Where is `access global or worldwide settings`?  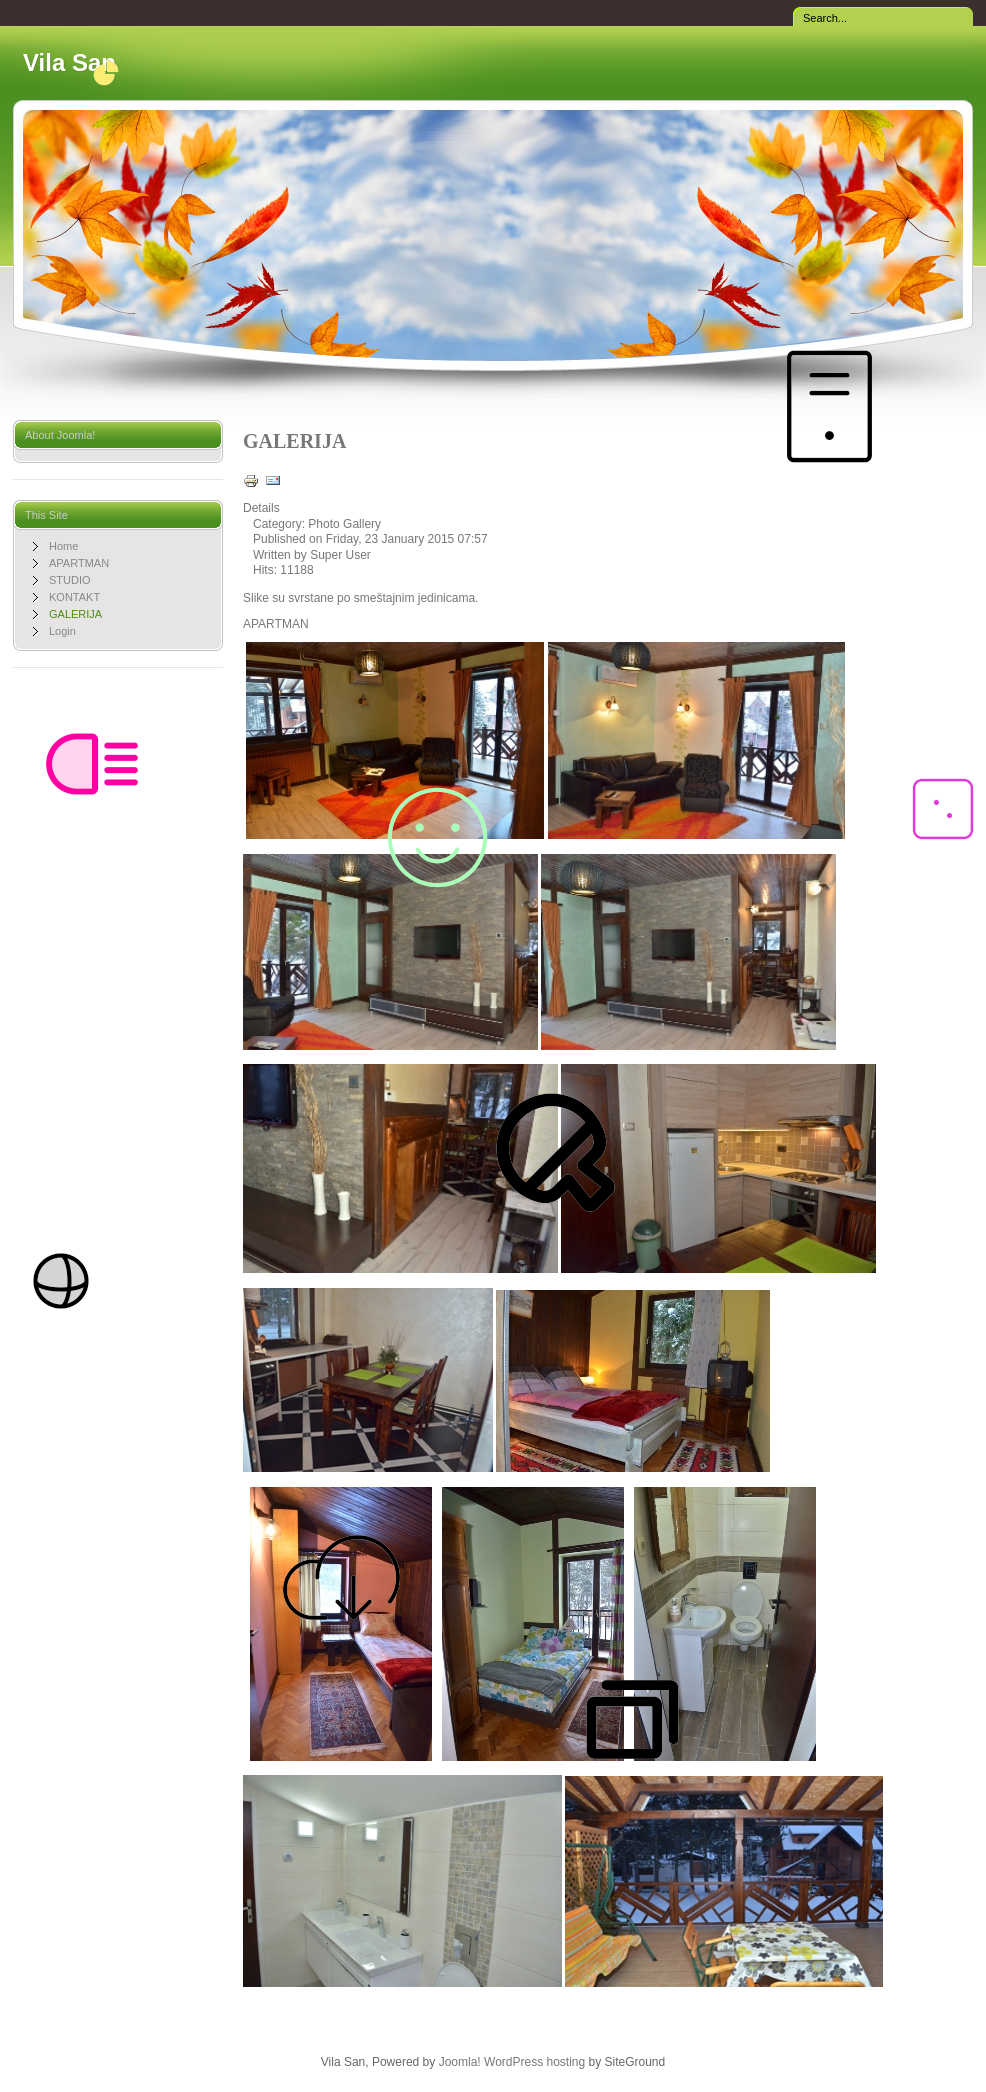 access global or worldwide settings is located at coordinates (61, 1281).